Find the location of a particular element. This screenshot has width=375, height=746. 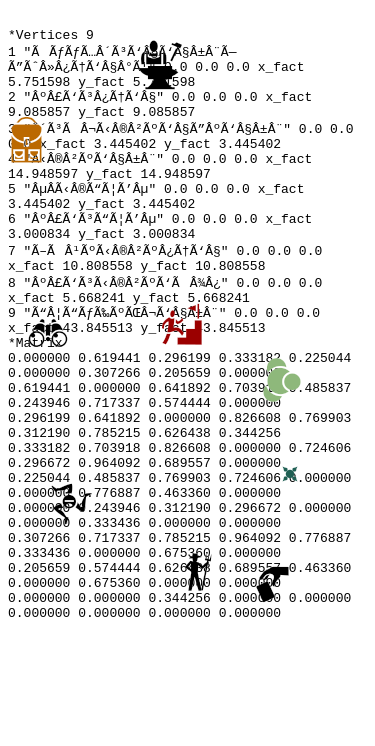

access the blacksmith shop or crafting station is located at coordinates (158, 64).